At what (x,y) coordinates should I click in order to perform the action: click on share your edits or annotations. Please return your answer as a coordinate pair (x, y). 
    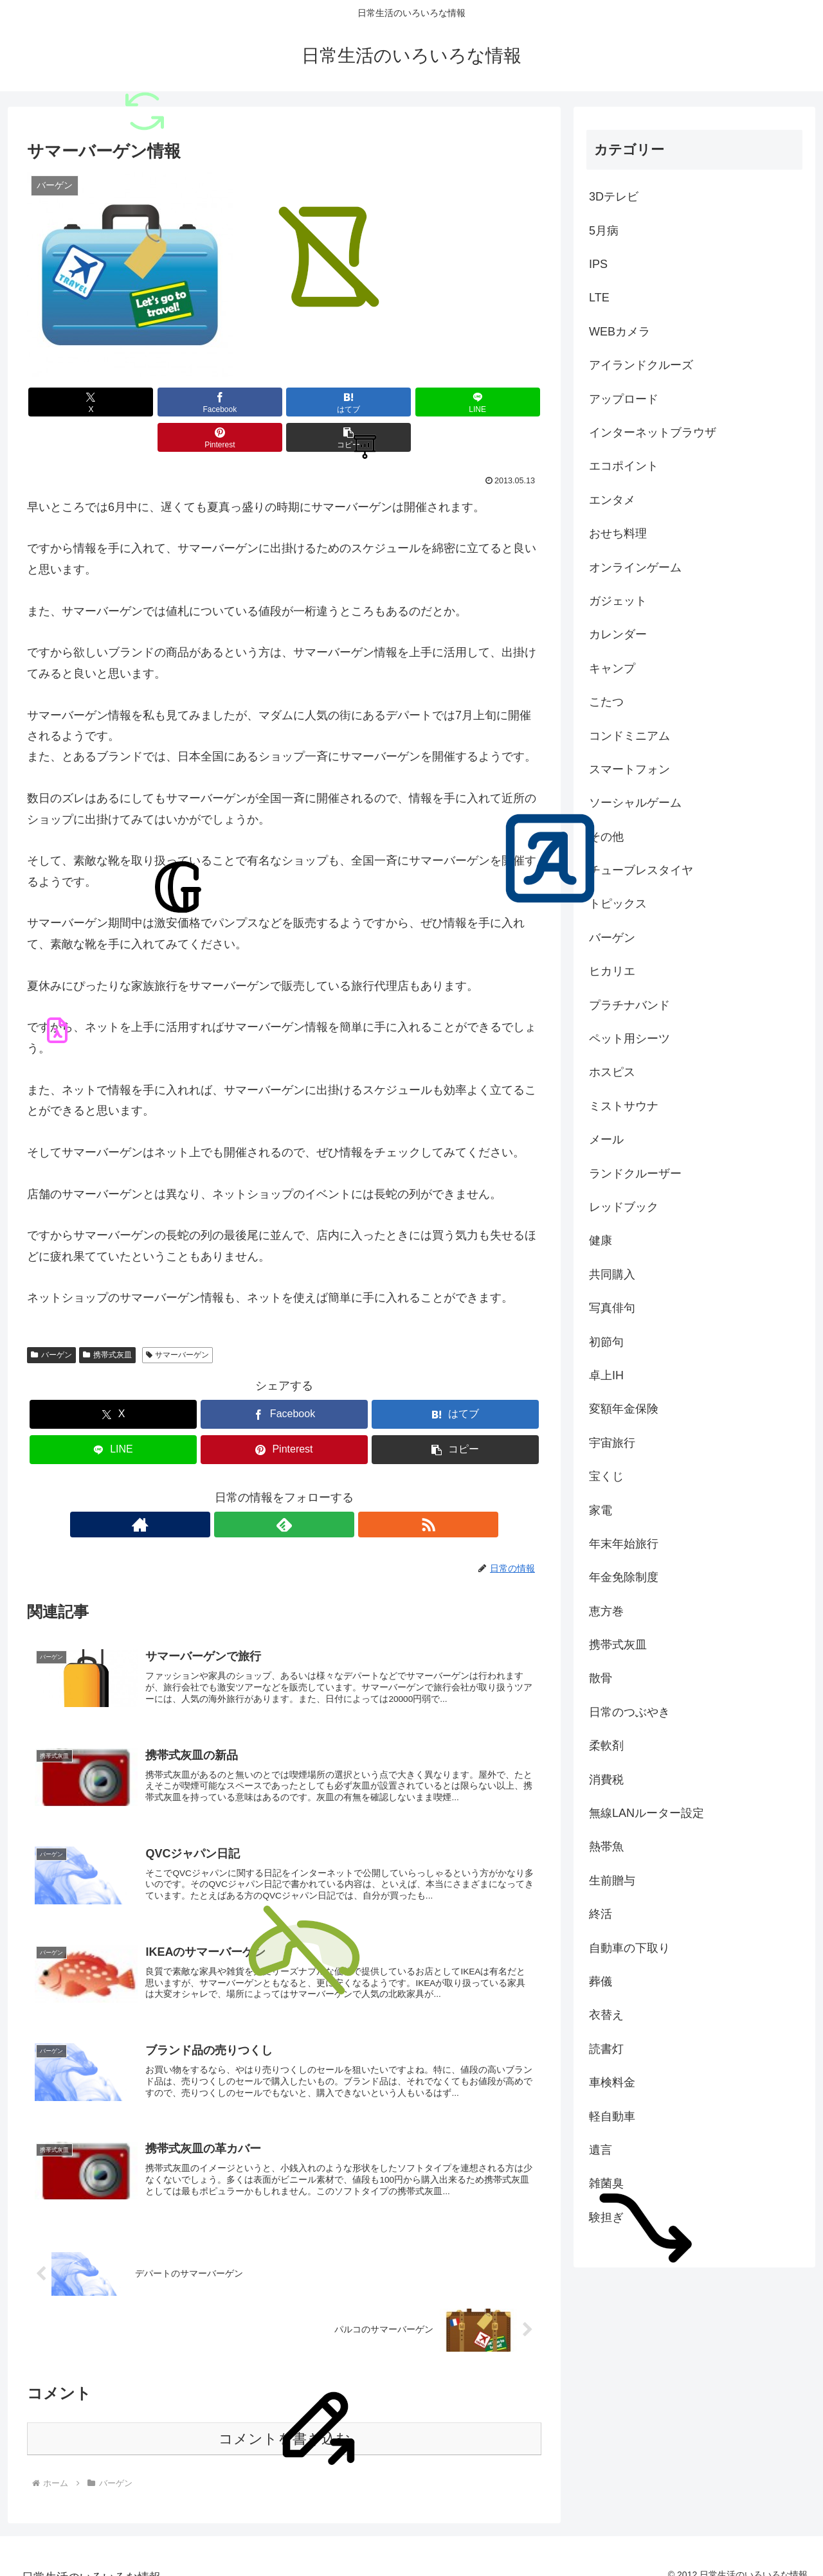
    Looking at the image, I should click on (316, 2423).